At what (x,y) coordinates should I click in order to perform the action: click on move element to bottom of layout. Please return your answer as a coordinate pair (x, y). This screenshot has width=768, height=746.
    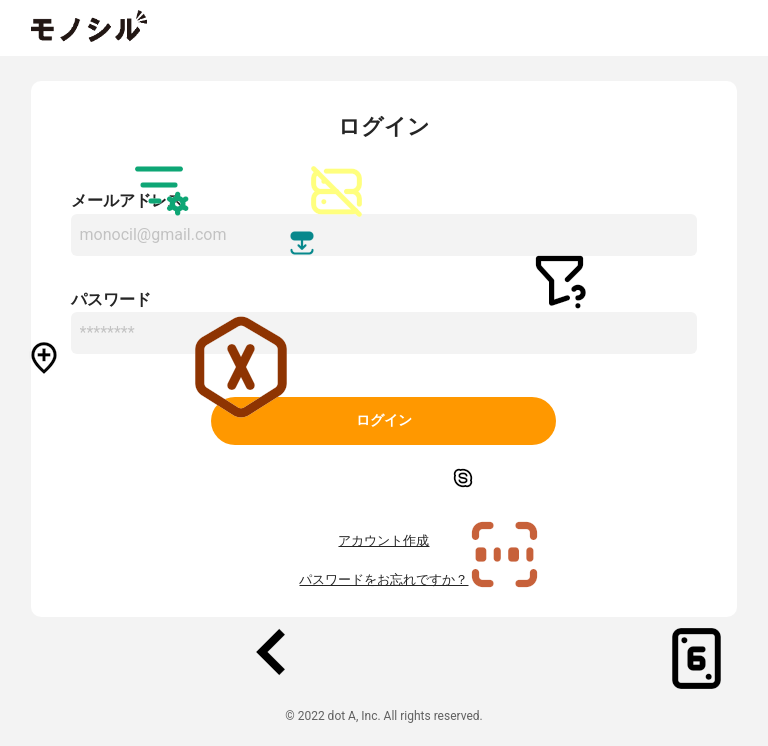
    Looking at the image, I should click on (302, 243).